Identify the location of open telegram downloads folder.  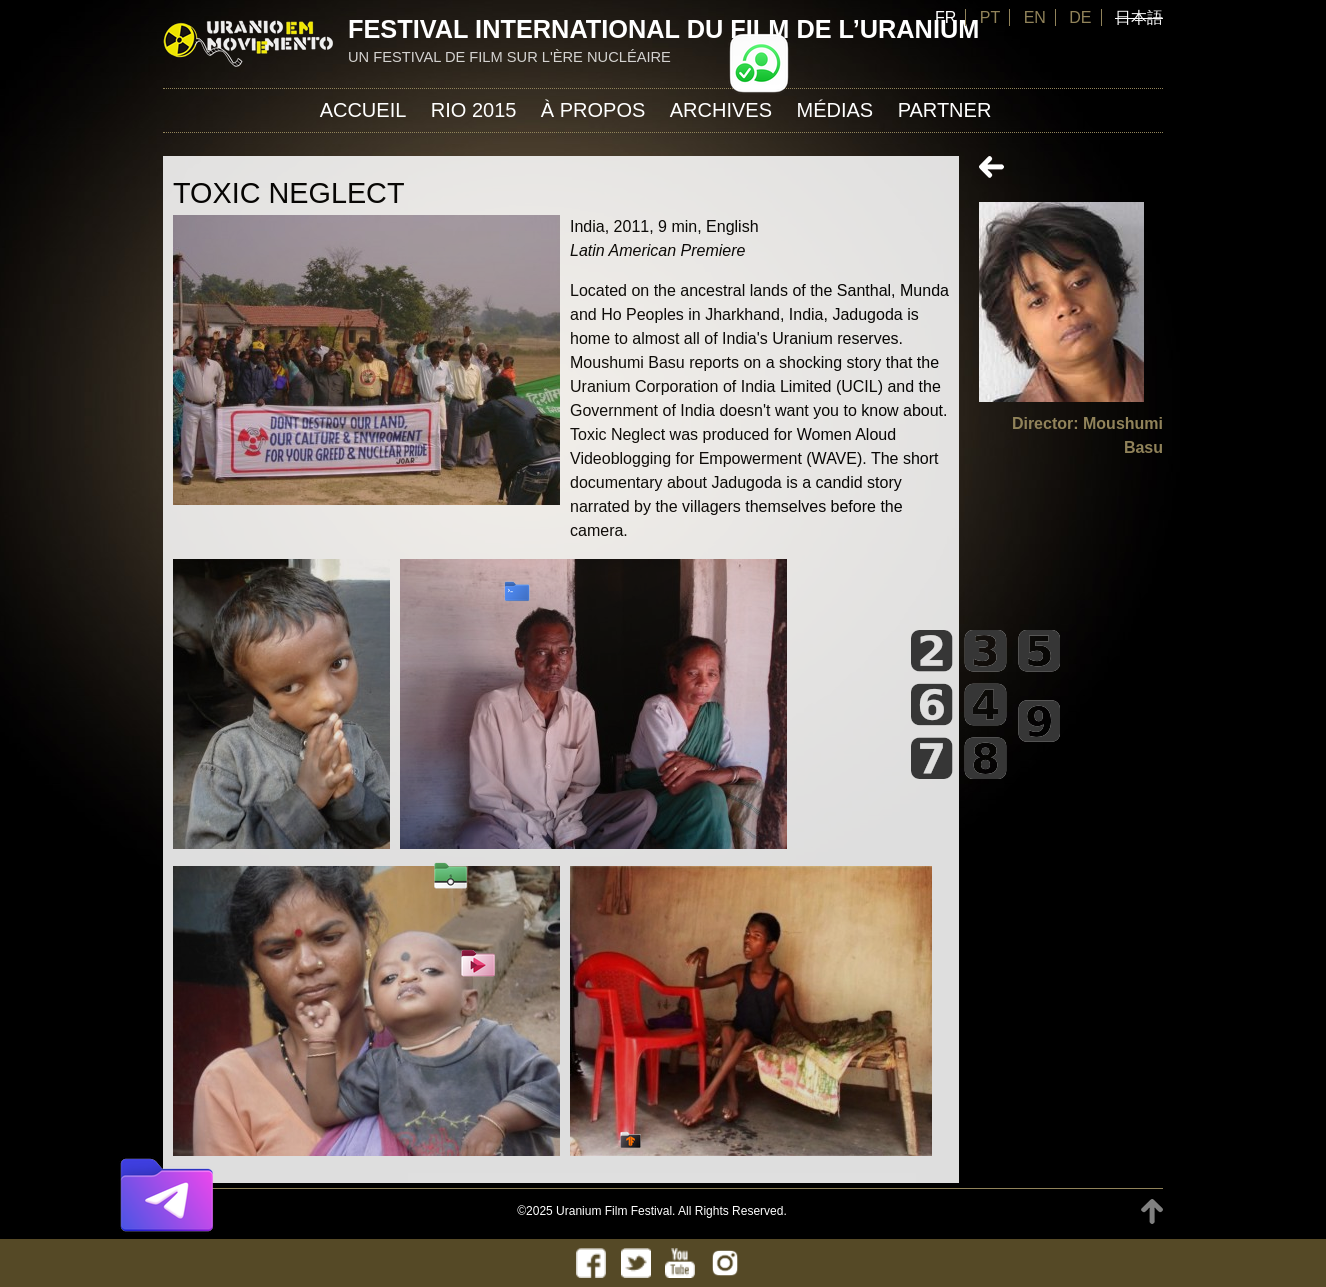
(166, 1197).